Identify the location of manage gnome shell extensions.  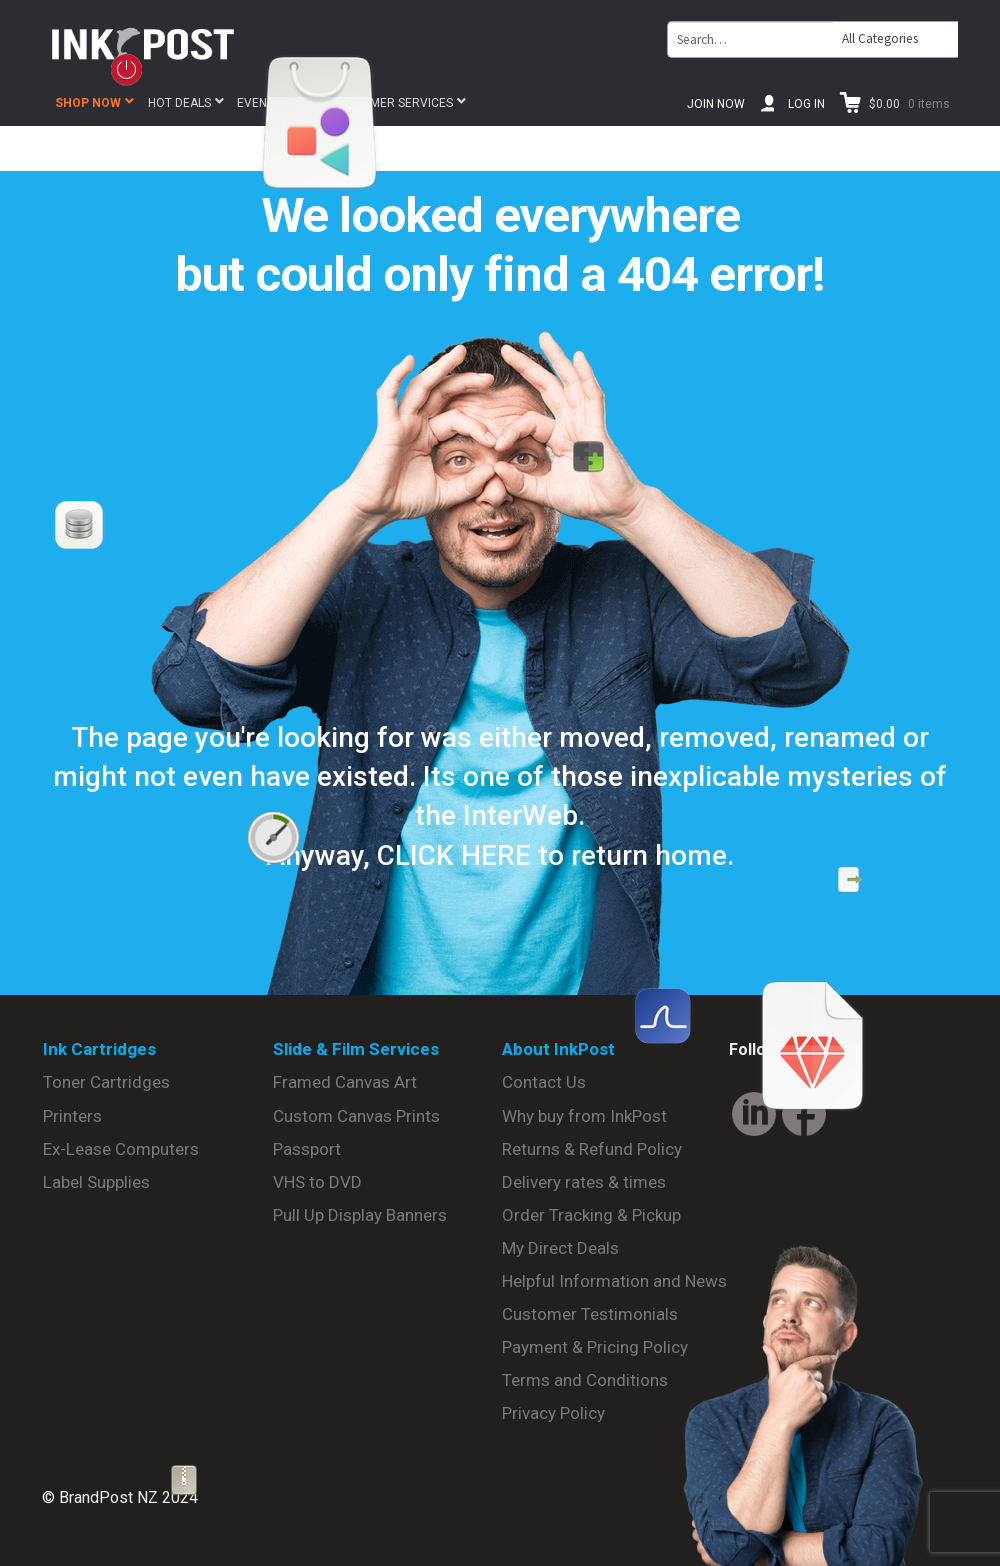
(588, 456).